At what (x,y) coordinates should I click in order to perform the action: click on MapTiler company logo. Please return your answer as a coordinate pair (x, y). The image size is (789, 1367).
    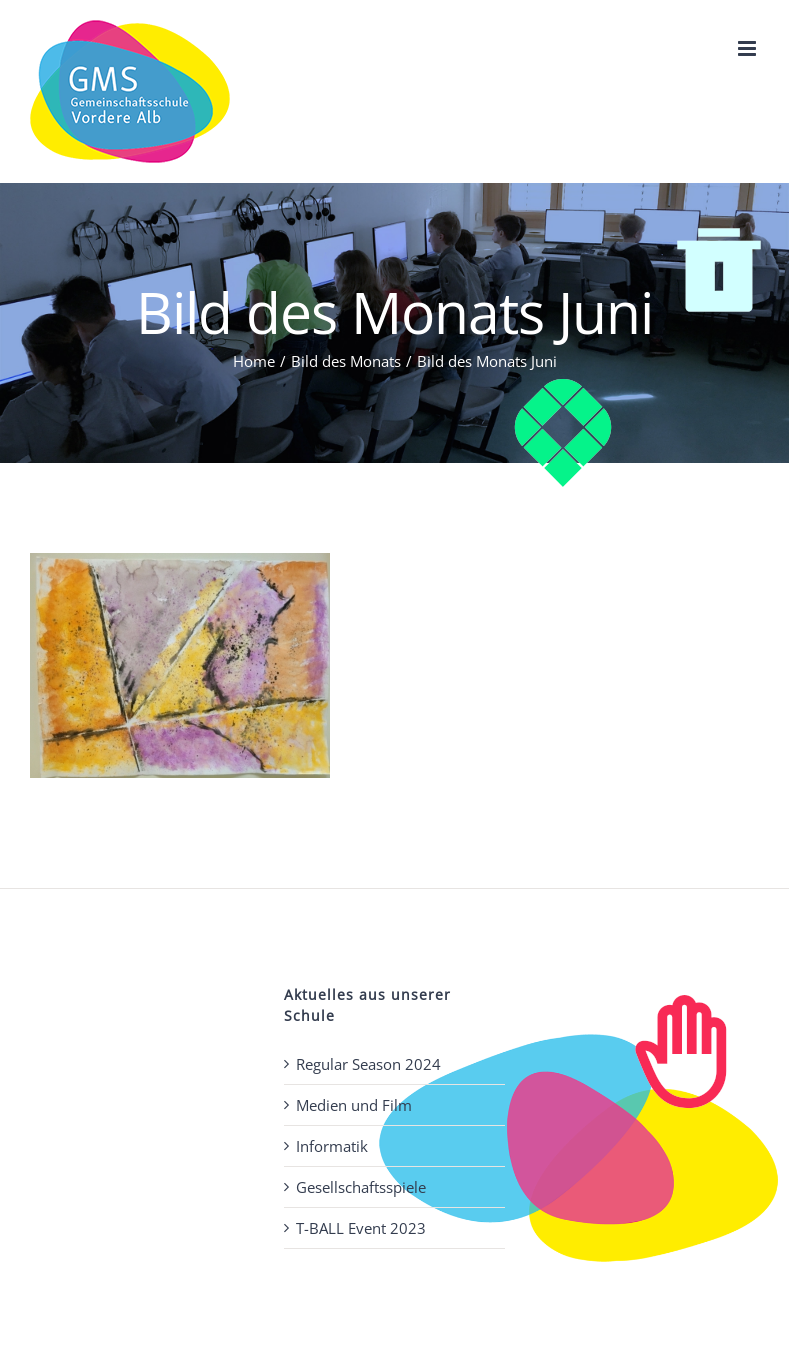
    Looking at the image, I should click on (563, 433).